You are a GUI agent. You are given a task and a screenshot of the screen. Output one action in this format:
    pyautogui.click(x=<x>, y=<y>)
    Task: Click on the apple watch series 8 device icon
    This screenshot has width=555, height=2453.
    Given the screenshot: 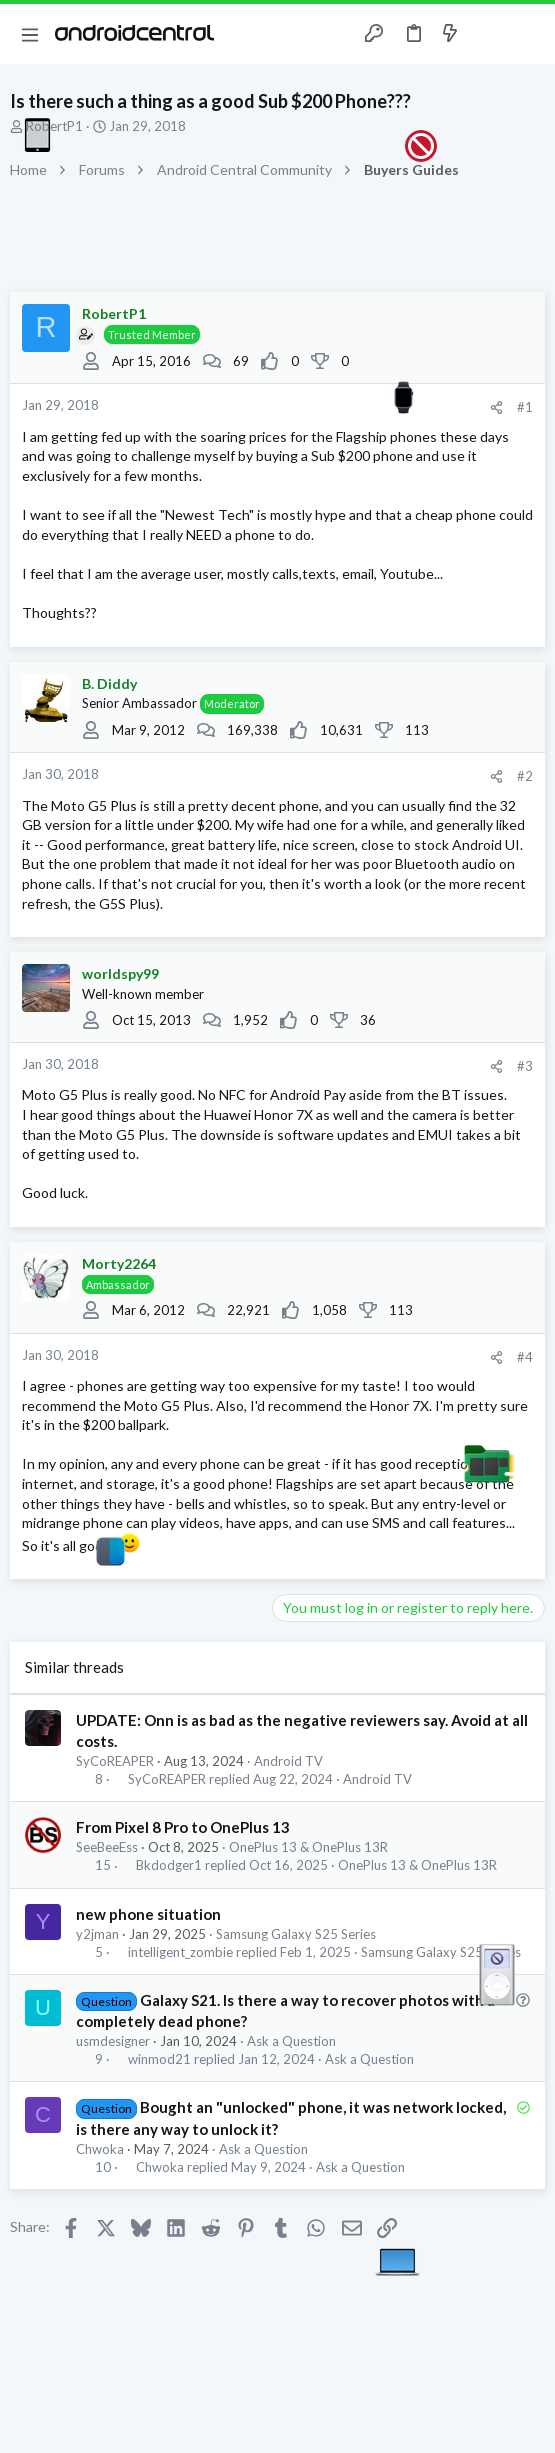 What is the action you would take?
    pyautogui.click(x=403, y=397)
    